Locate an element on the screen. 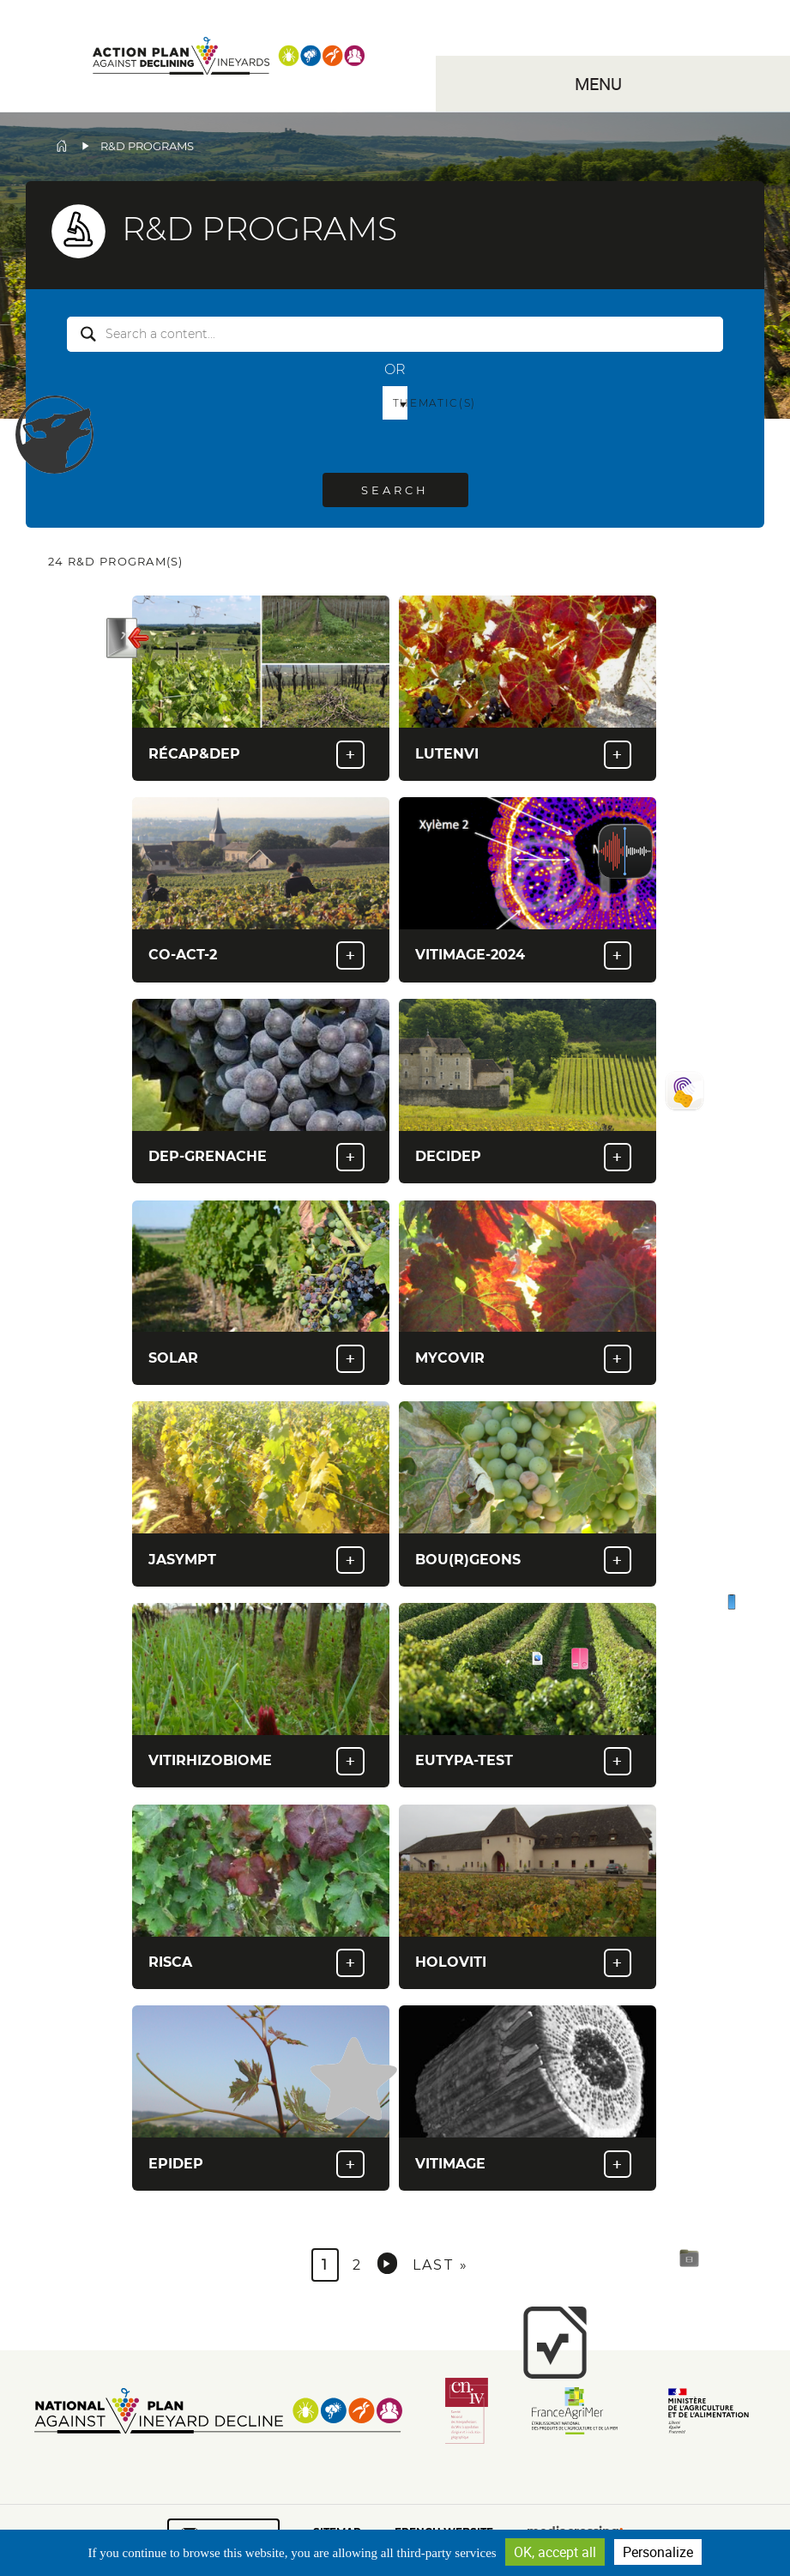 The height and width of the screenshot is (2576, 790). open the sound recorder app is located at coordinates (625, 851).